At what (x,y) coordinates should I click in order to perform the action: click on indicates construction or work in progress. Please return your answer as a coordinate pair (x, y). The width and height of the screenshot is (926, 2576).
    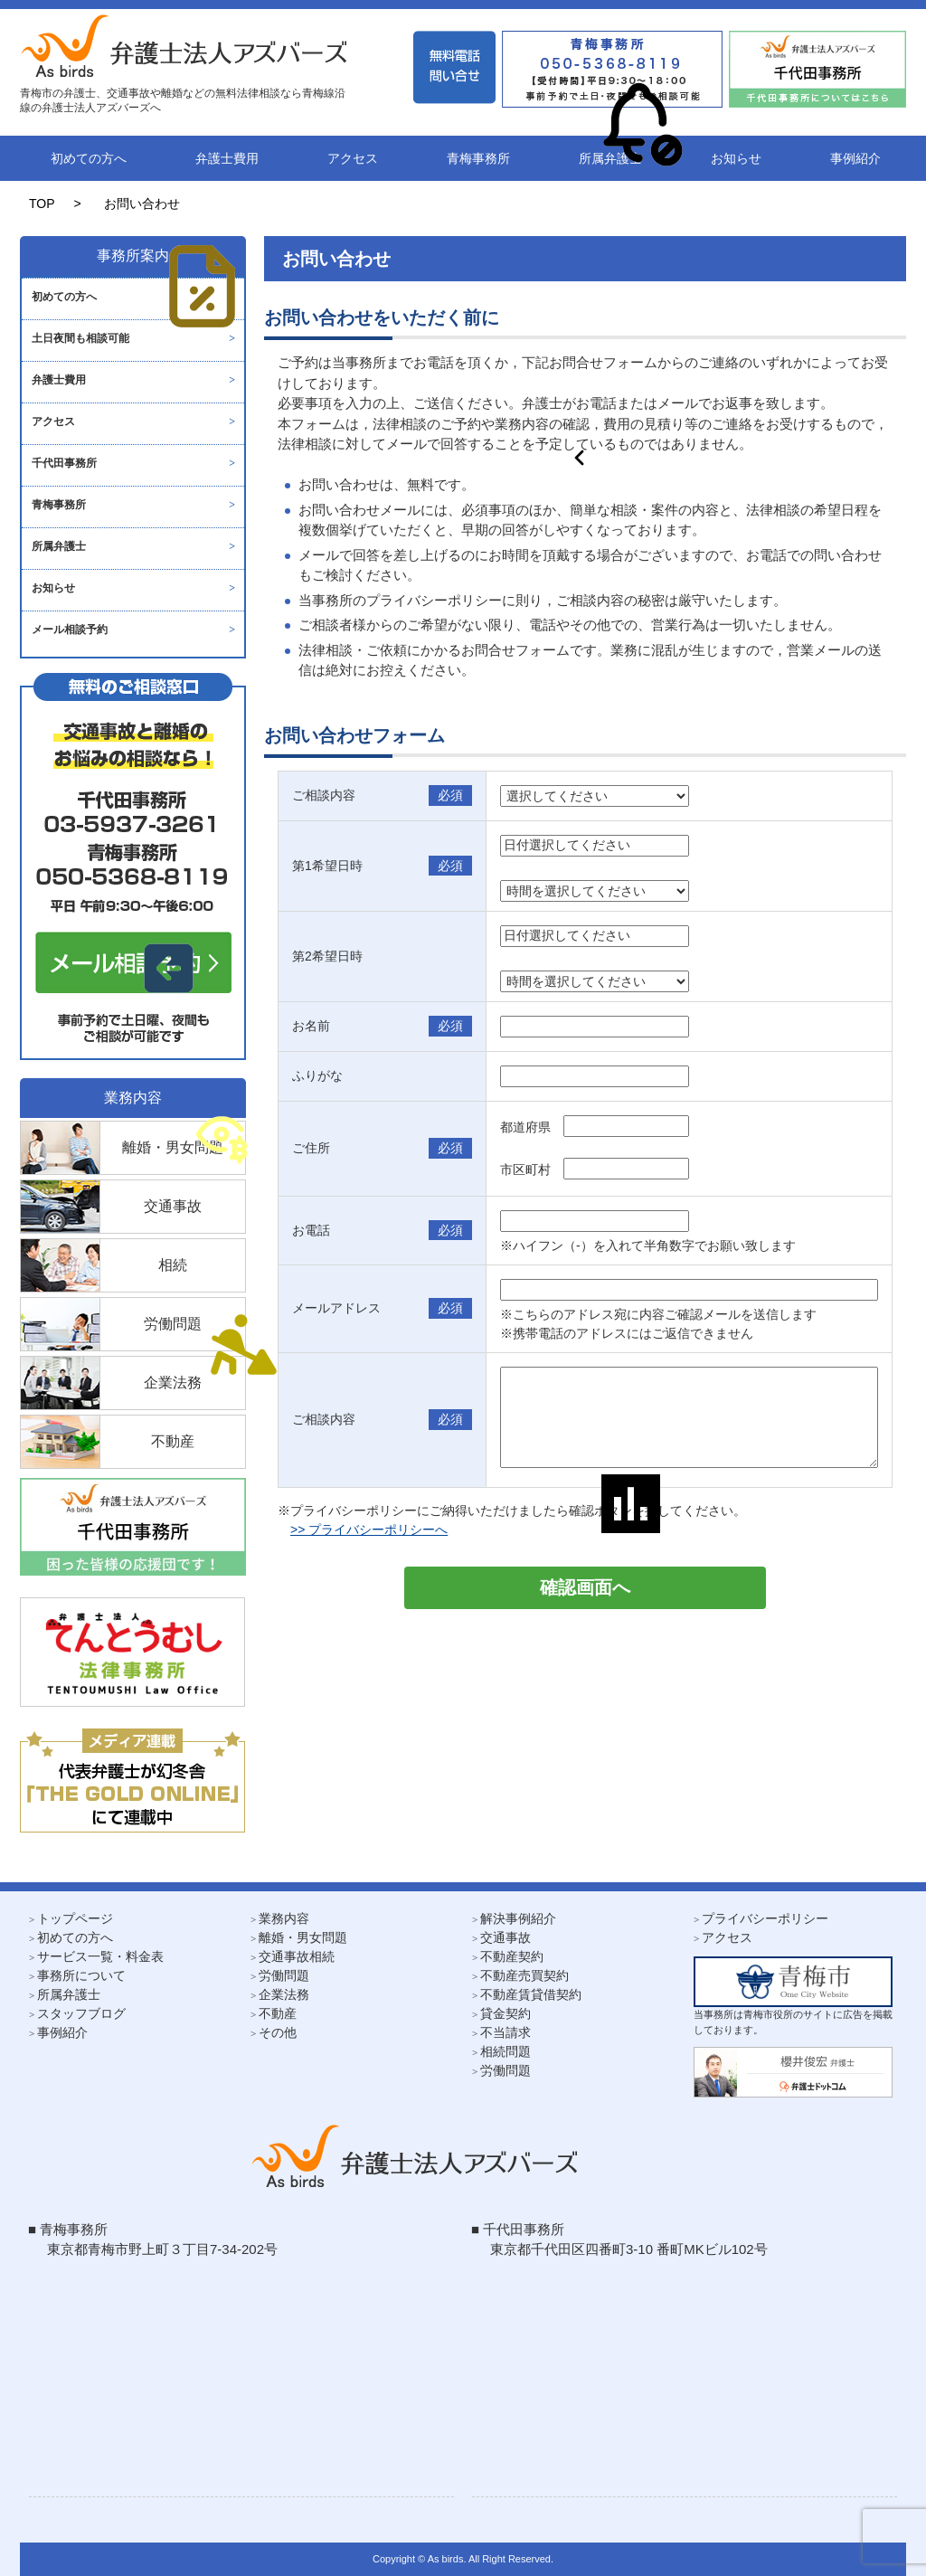
    Looking at the image, I should click on (243, 1345).